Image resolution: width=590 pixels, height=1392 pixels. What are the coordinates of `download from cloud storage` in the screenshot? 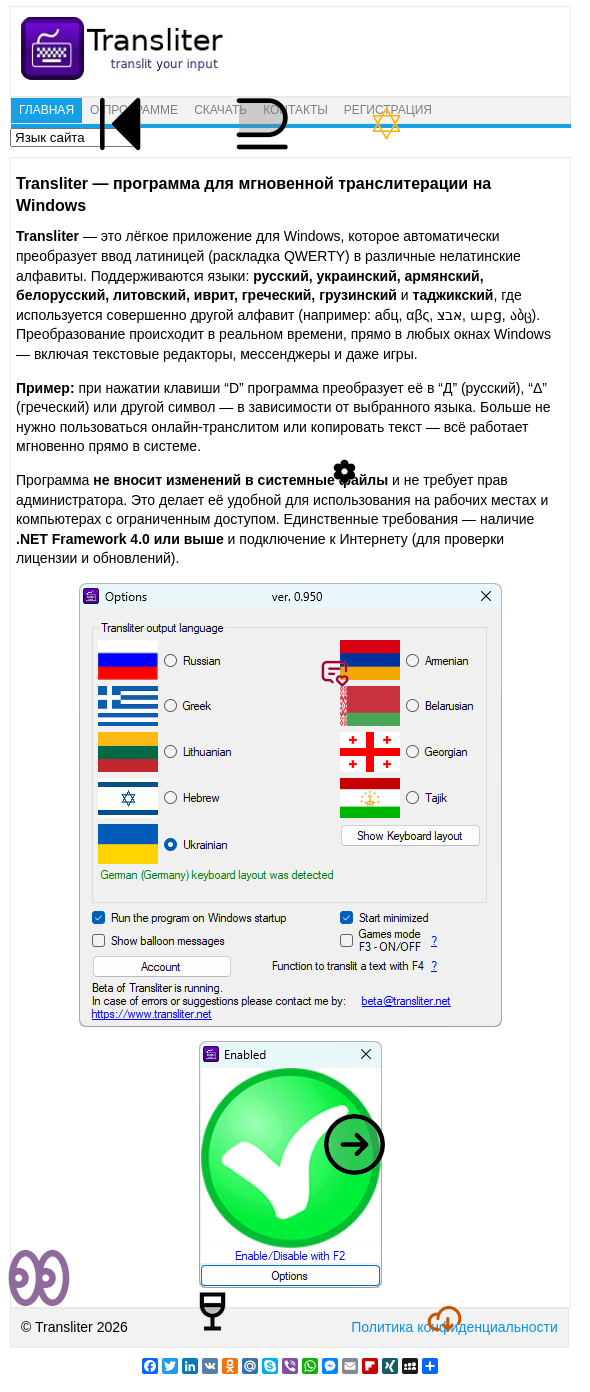 It's located at (444, 1318).